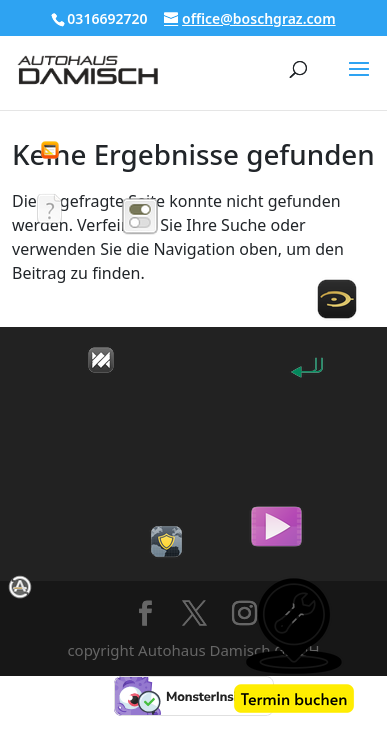 The width and height of the screenshot is (387, 741). I want to click on unrecognized file type, so click(49, 208).